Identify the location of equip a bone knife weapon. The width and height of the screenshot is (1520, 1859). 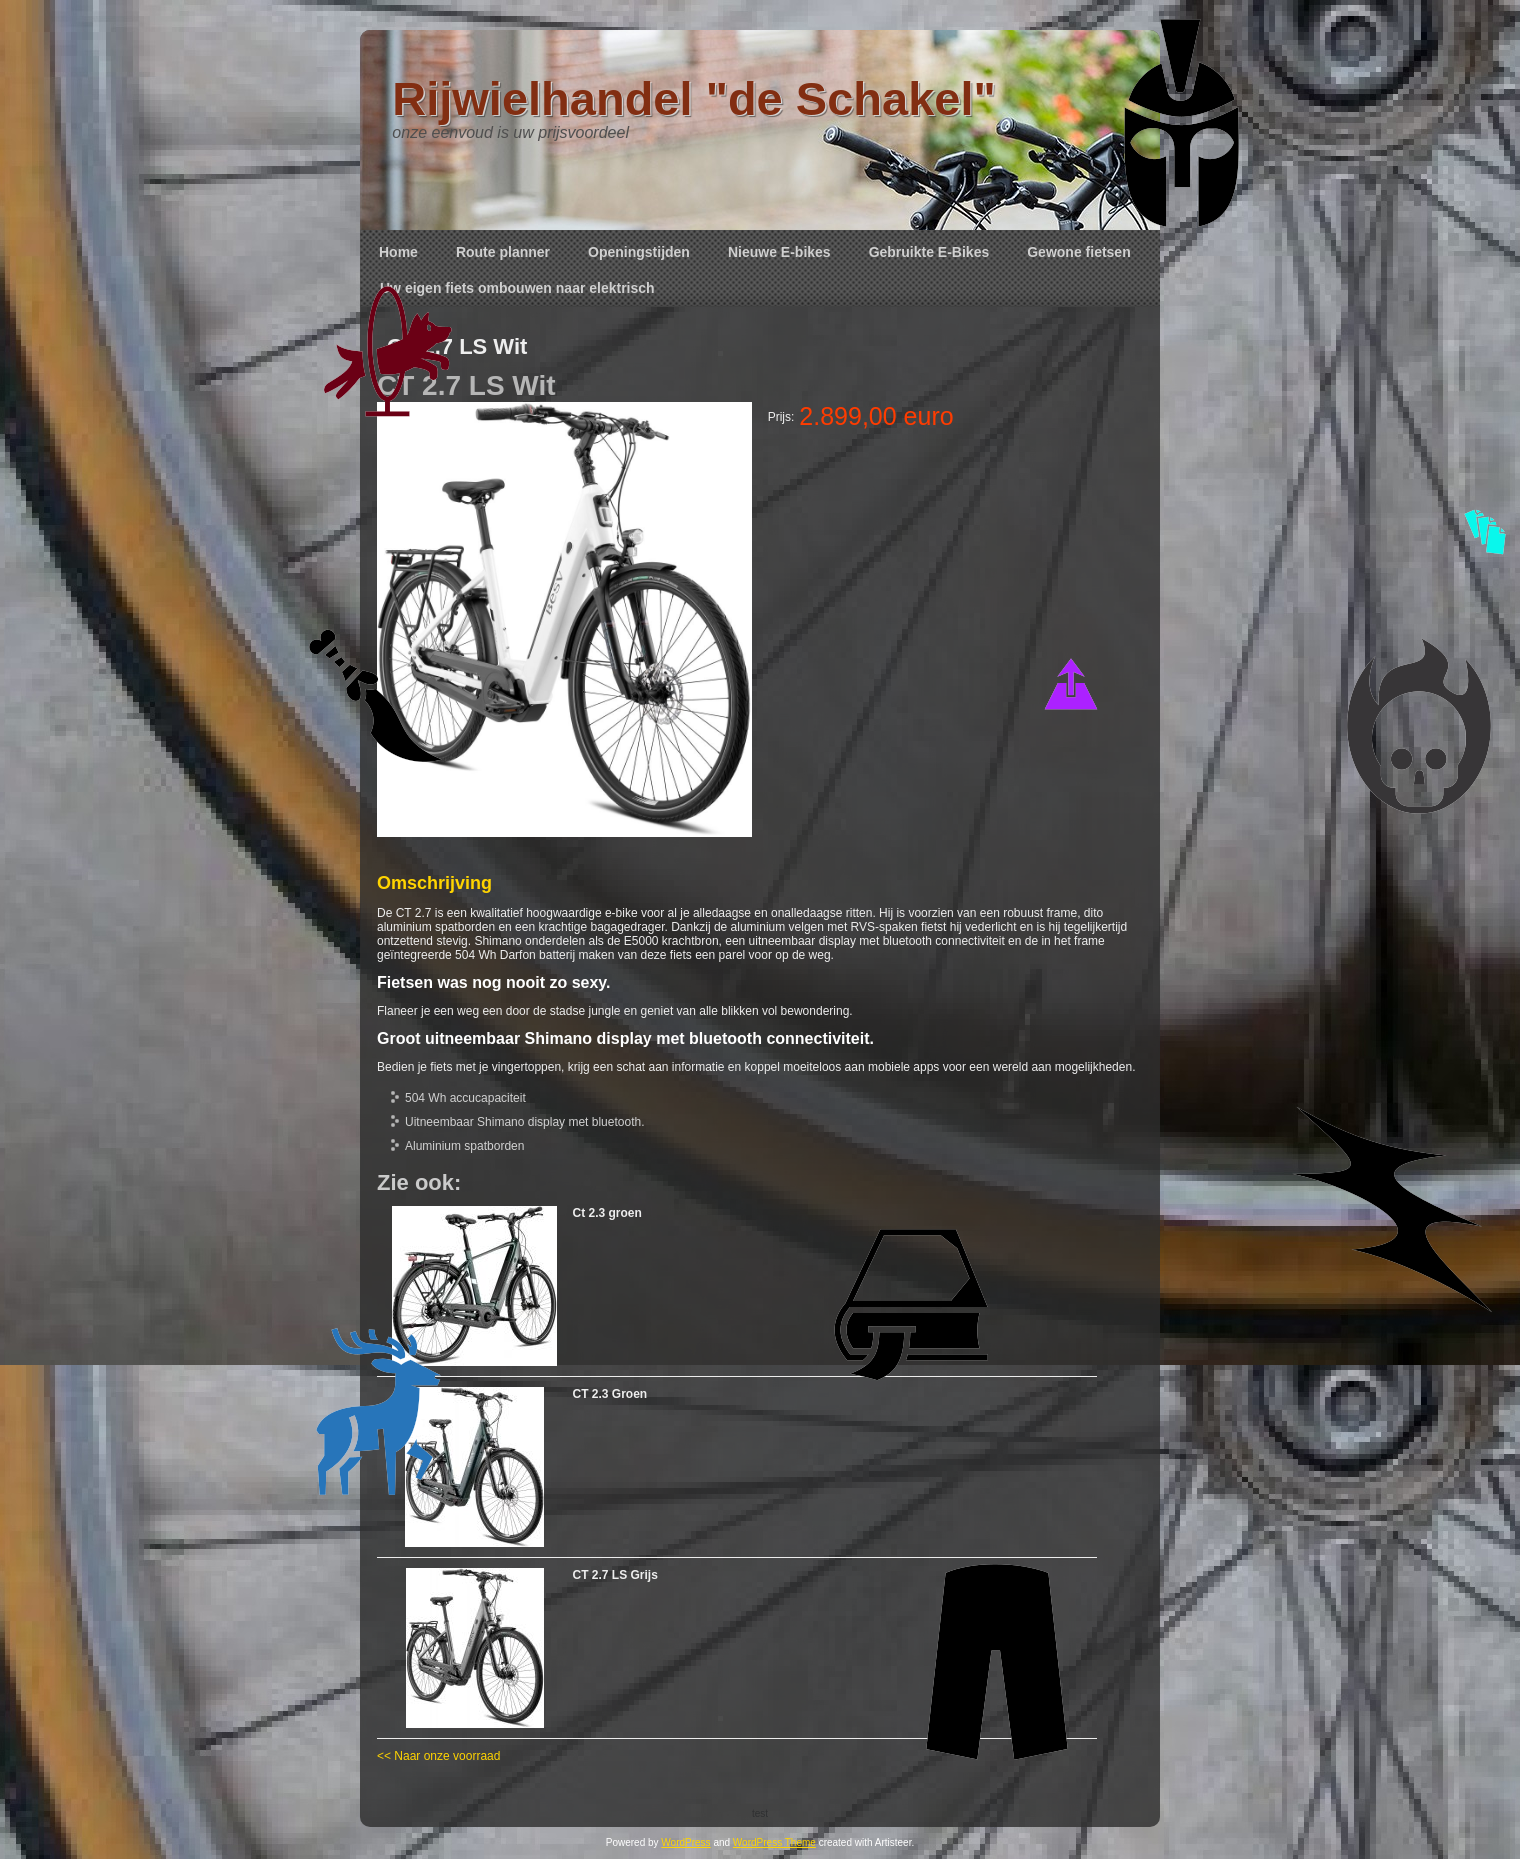
(376, 696).